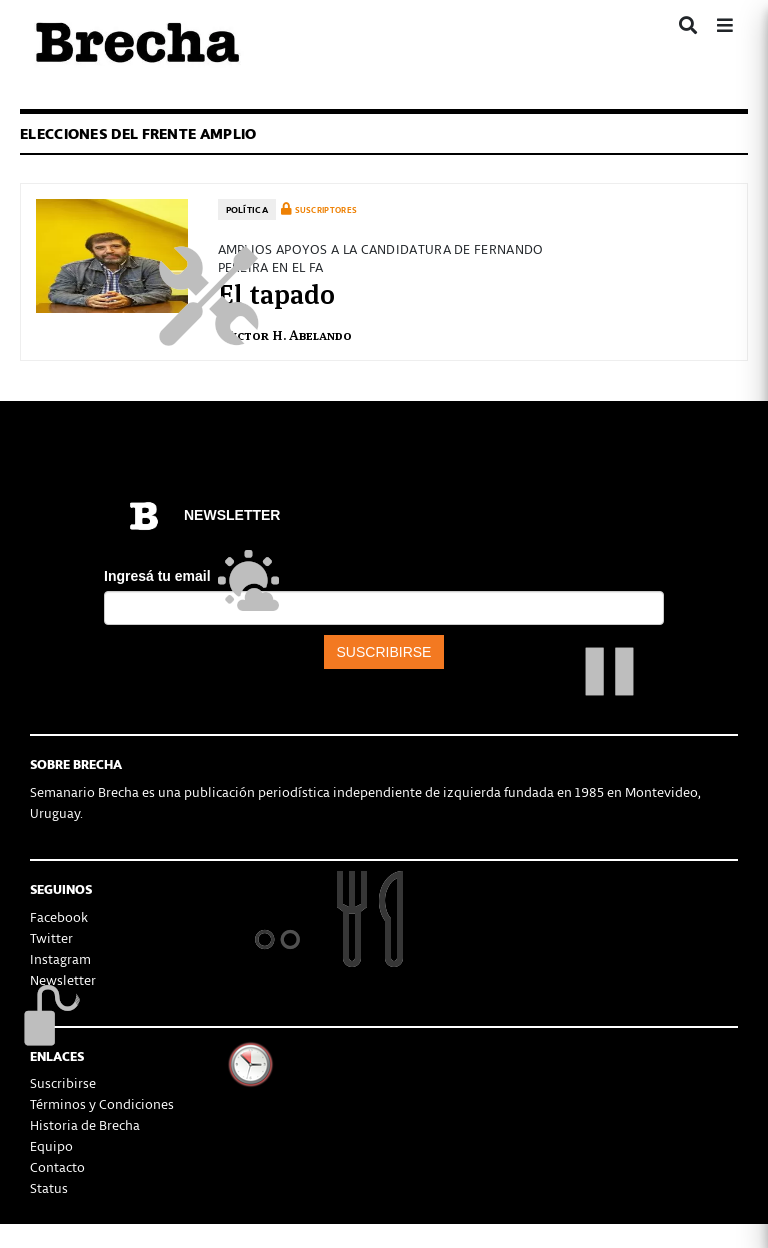 The image size is (768, 1248). I want to click on colorhug colorimeter device indicator, so click(50, 1019).